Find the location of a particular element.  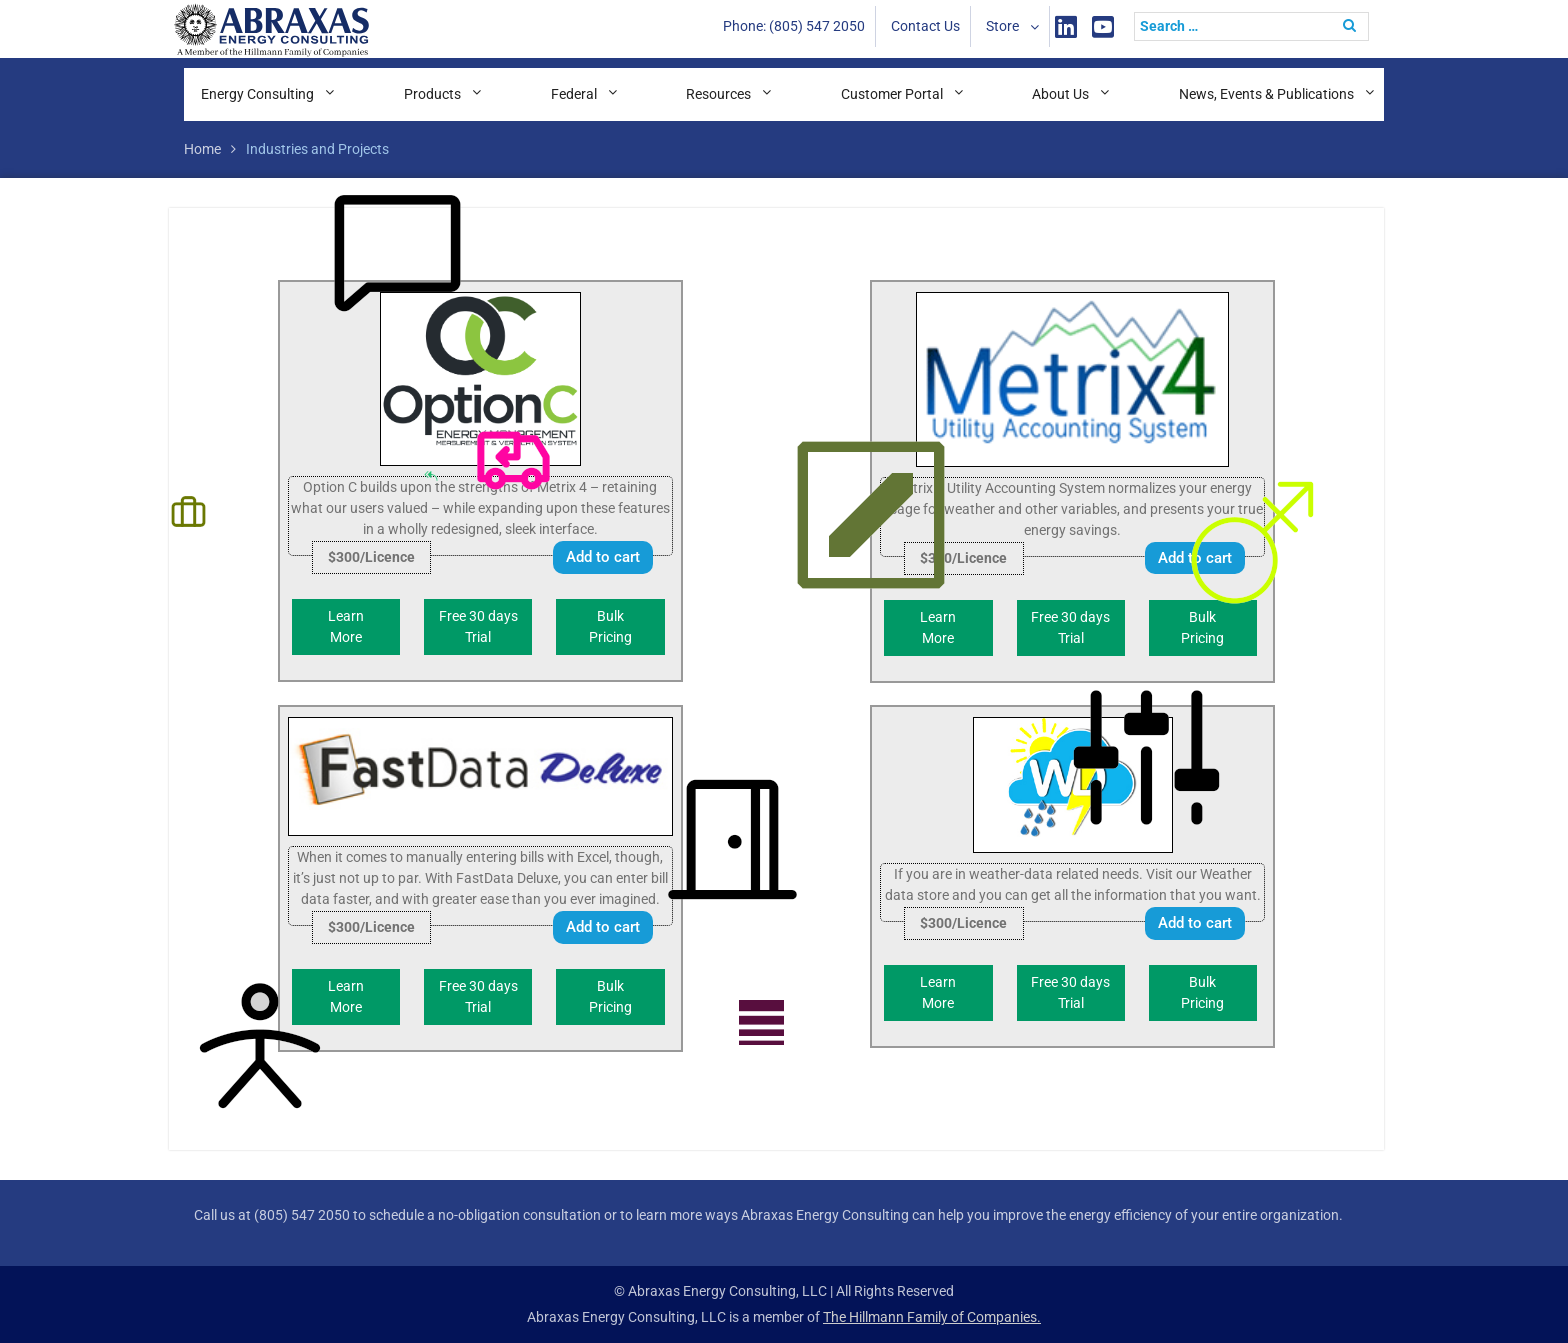

view user profile is located at coordinates (260, 1048).